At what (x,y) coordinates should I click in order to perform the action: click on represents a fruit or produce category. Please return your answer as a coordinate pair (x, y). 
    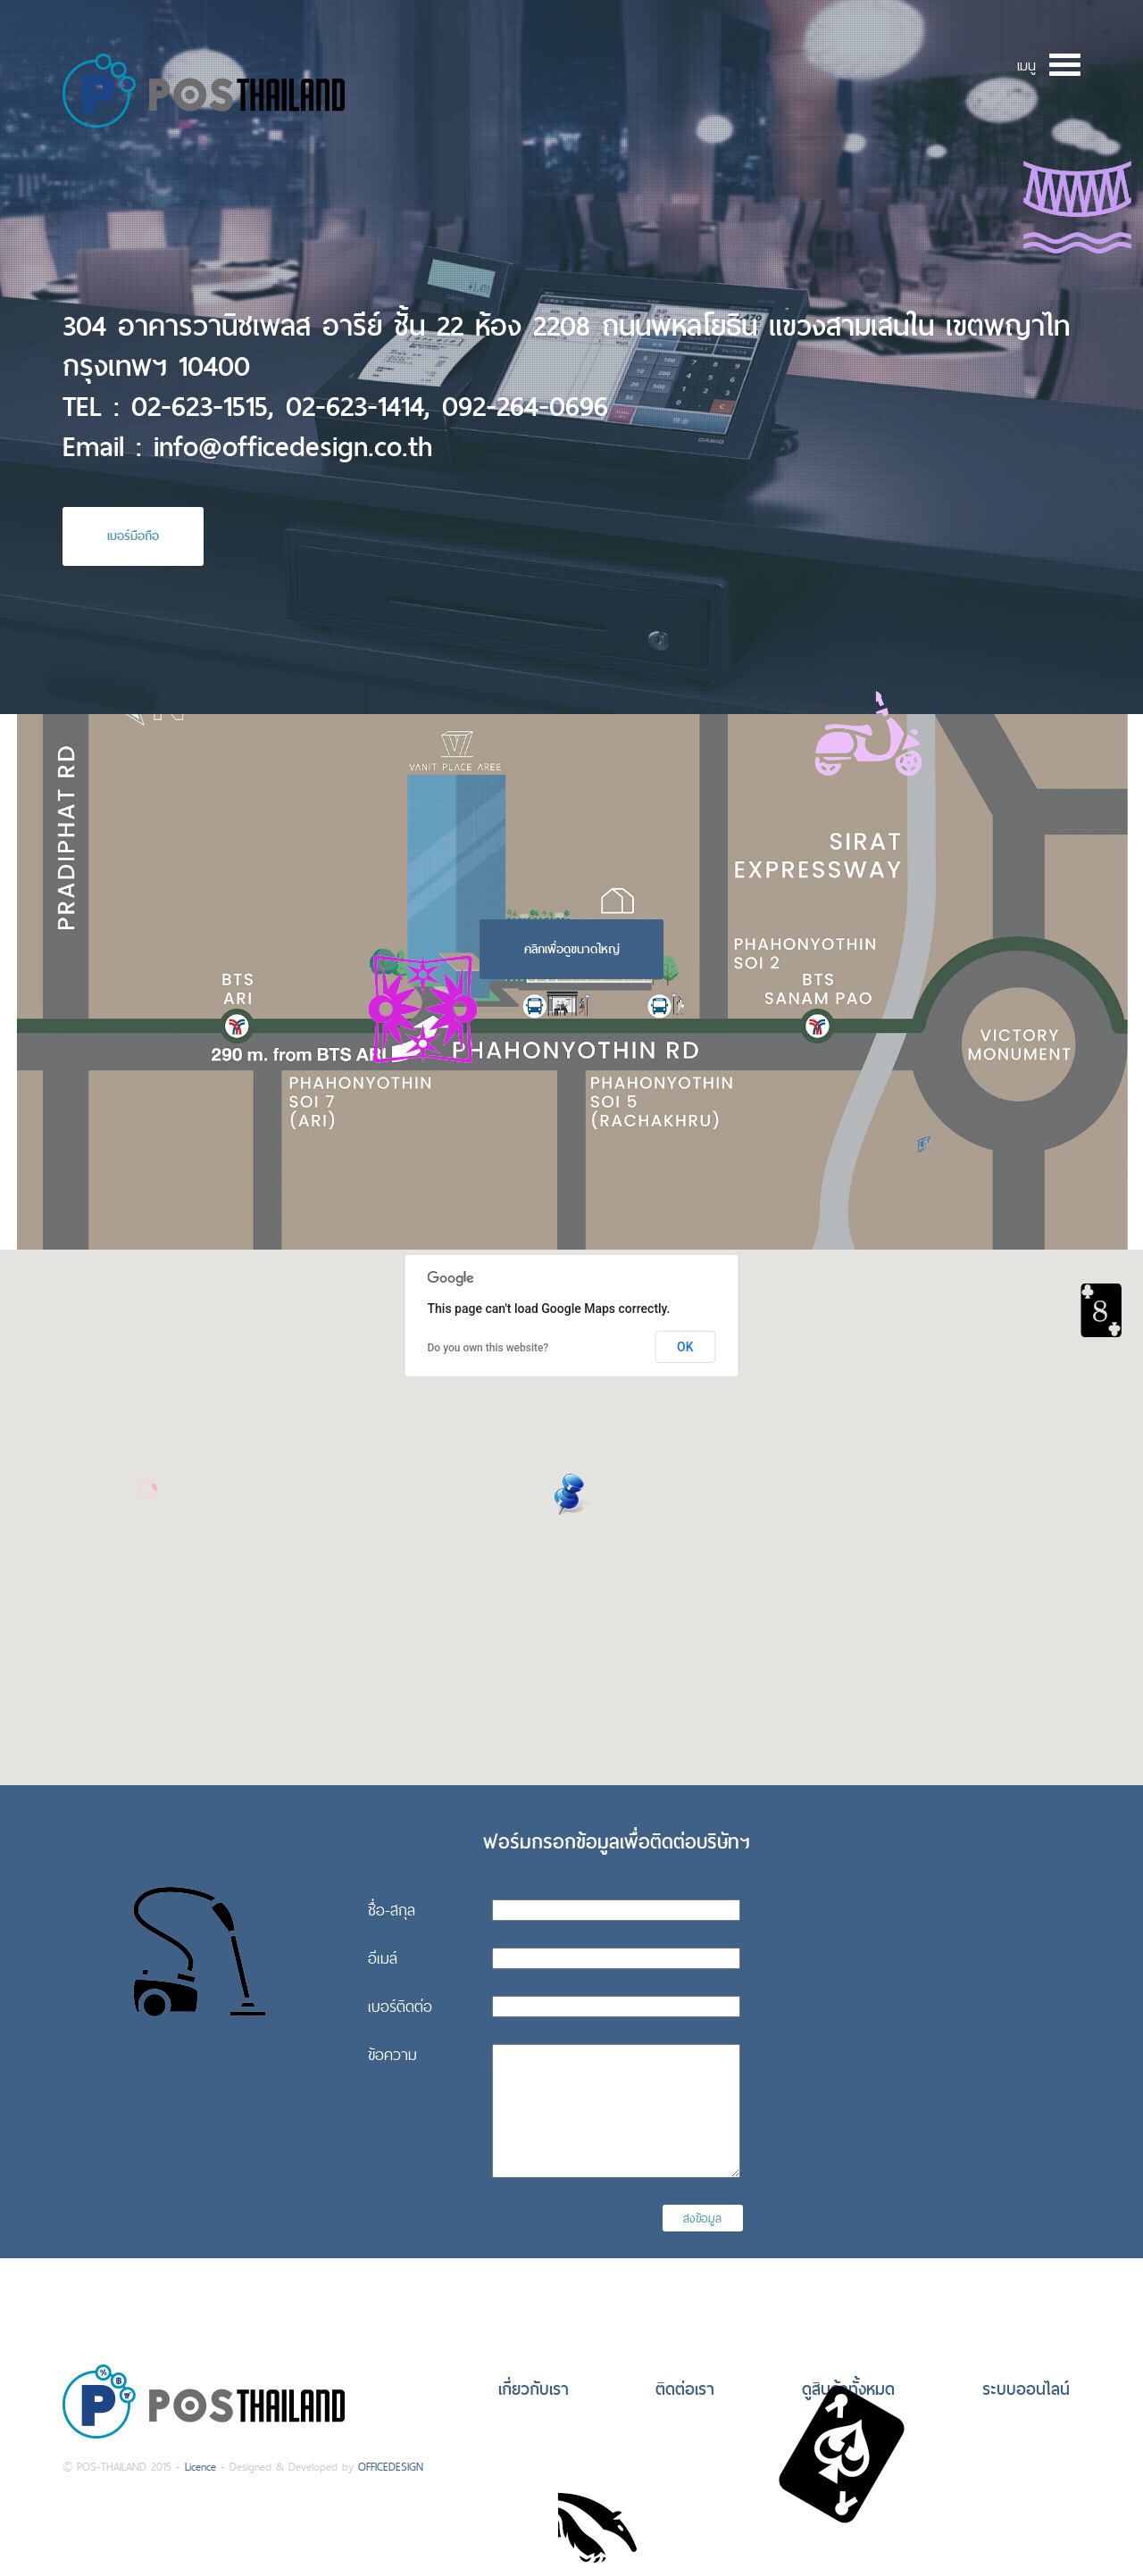
    Looking at the image, I should click on (147, 1488).